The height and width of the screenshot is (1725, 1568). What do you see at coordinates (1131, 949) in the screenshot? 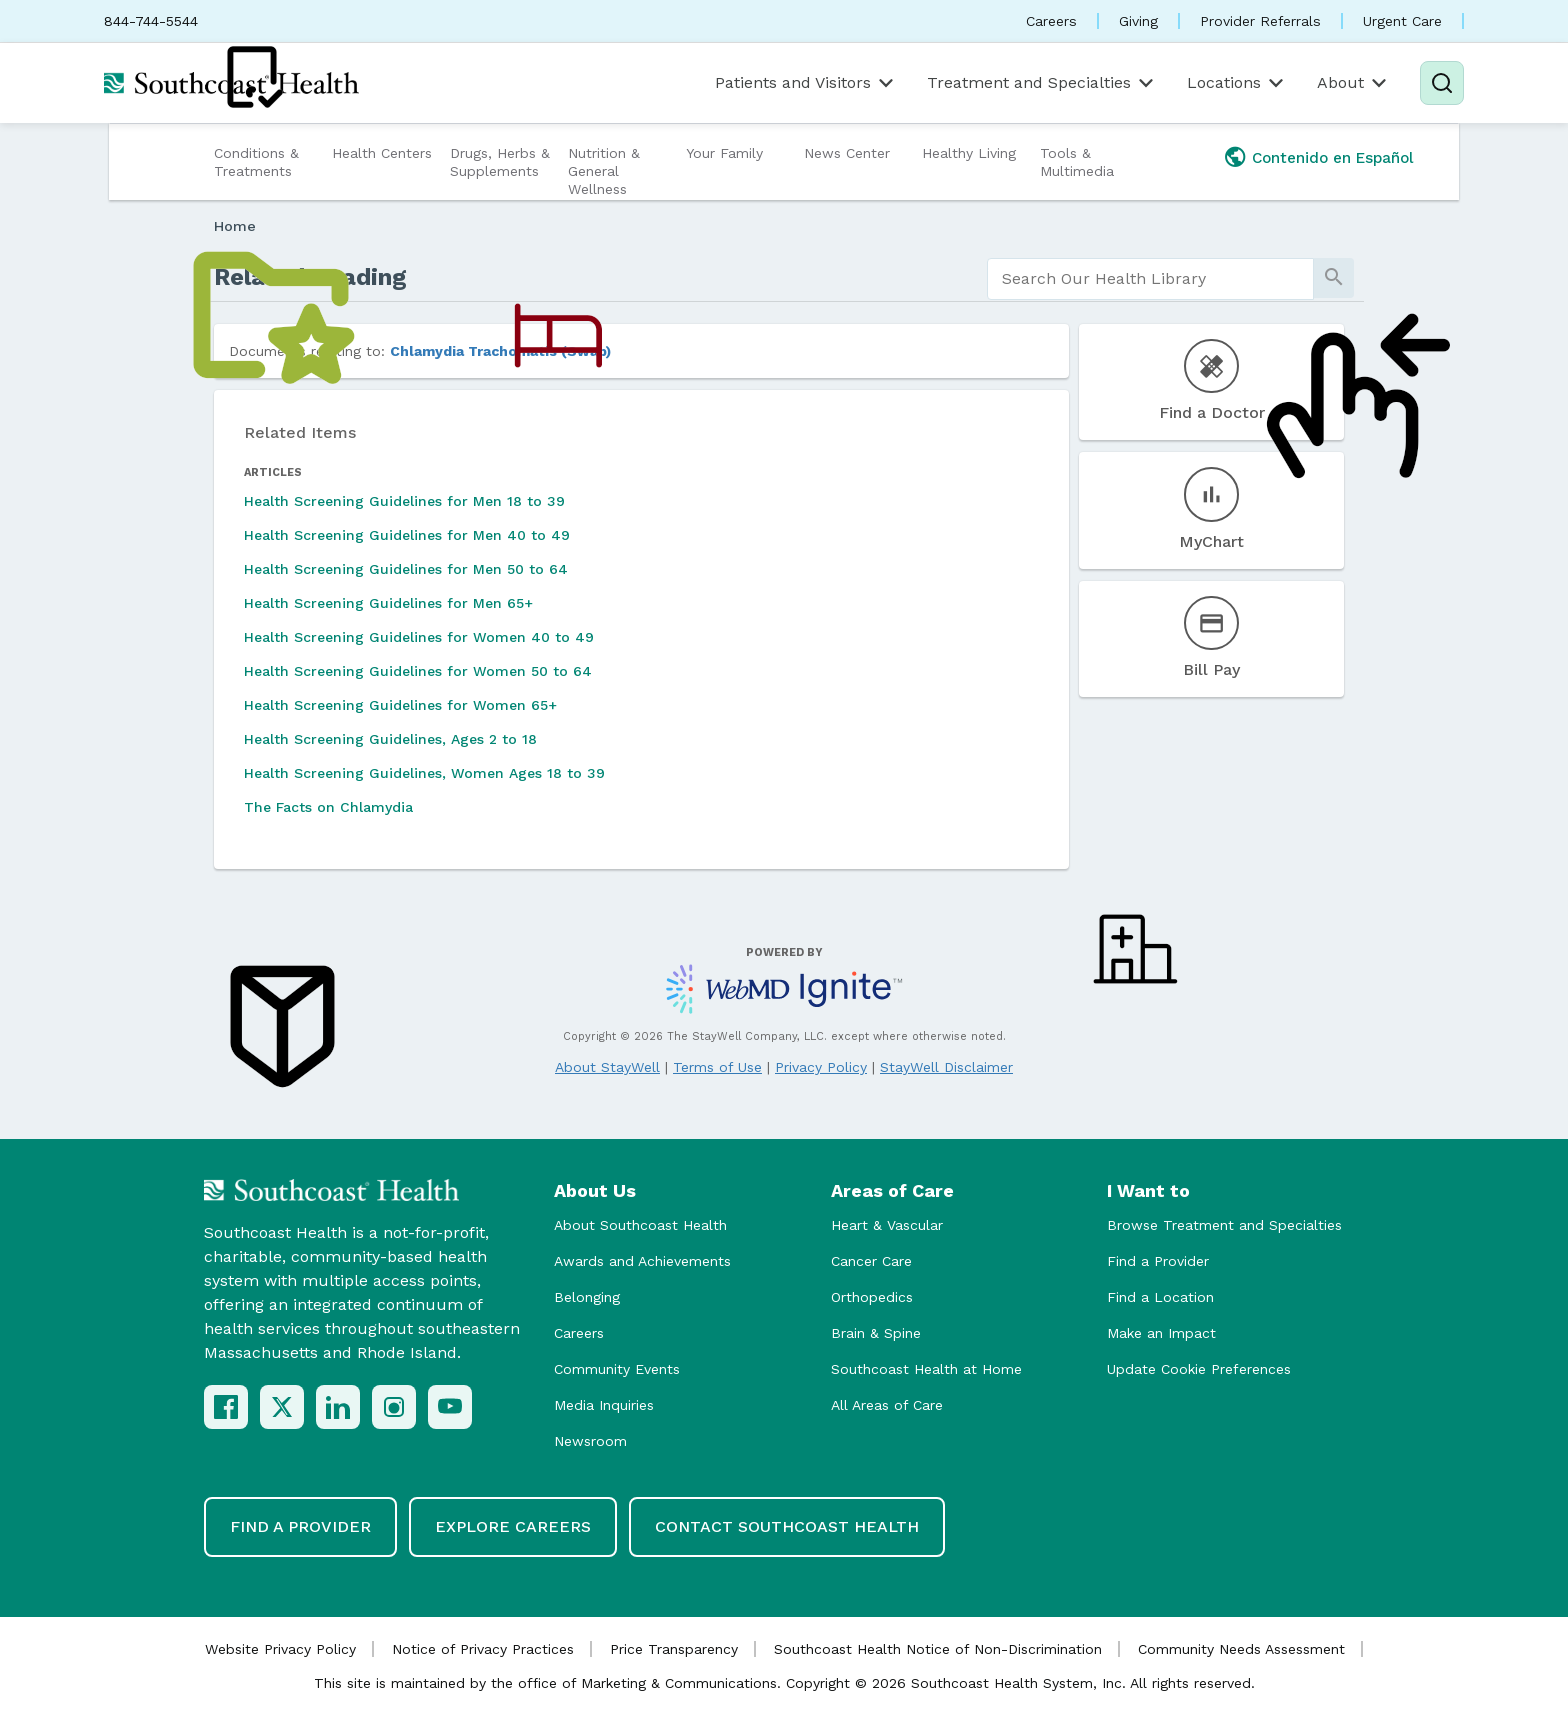
I see `find nearby hospitals or medical facilities` at bounding box center [1131, 949].